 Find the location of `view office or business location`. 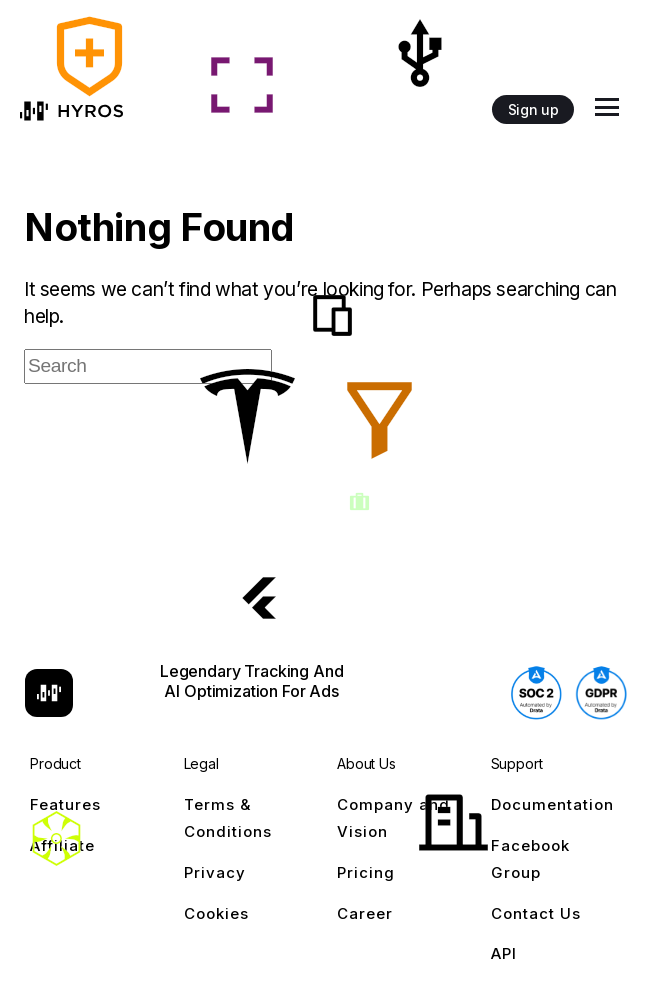

view office or business location is located at coordinates (453, 822).